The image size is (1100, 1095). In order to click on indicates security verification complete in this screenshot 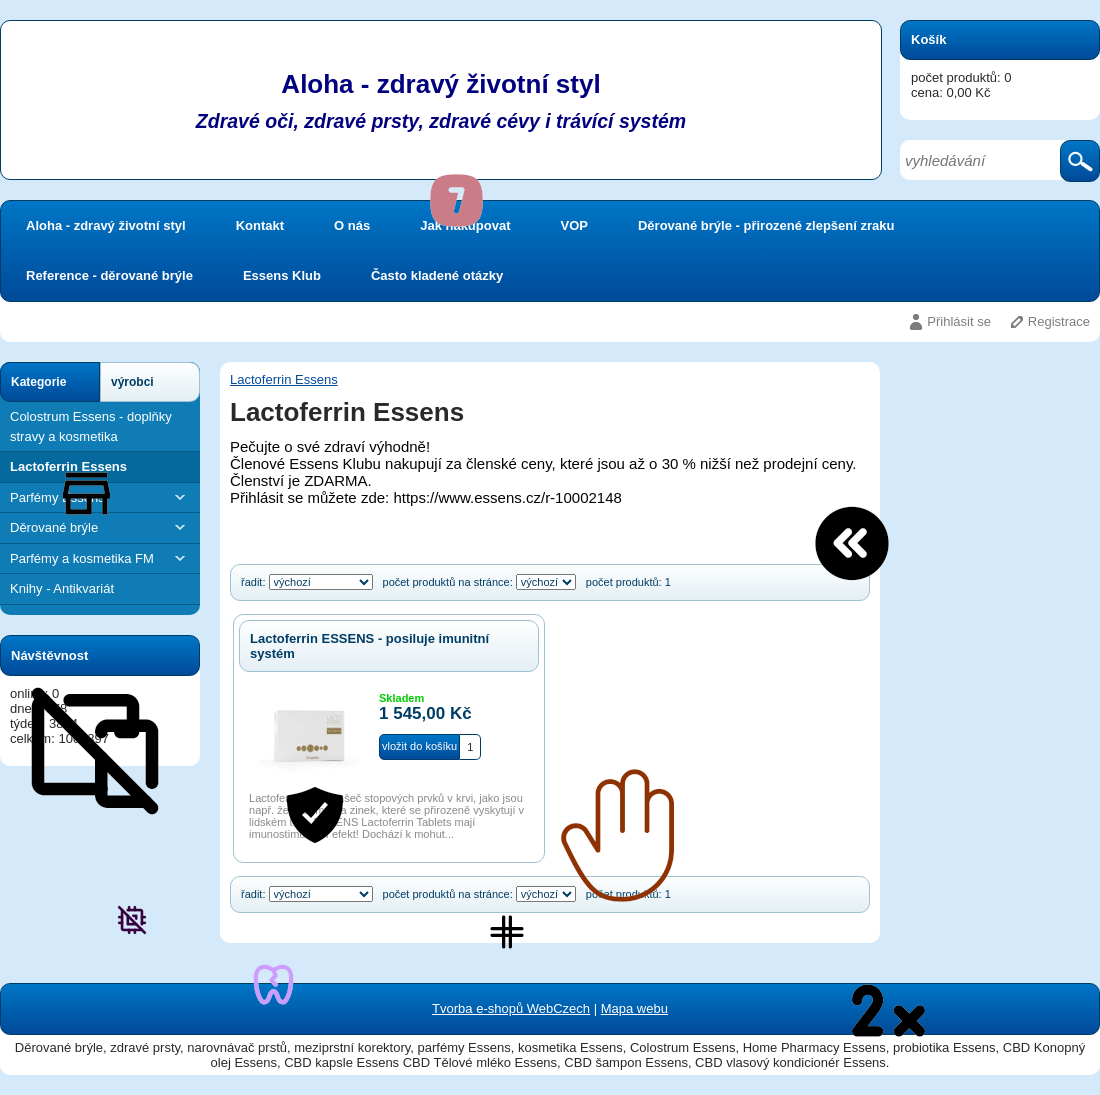, I will do `click(315, 815)`.